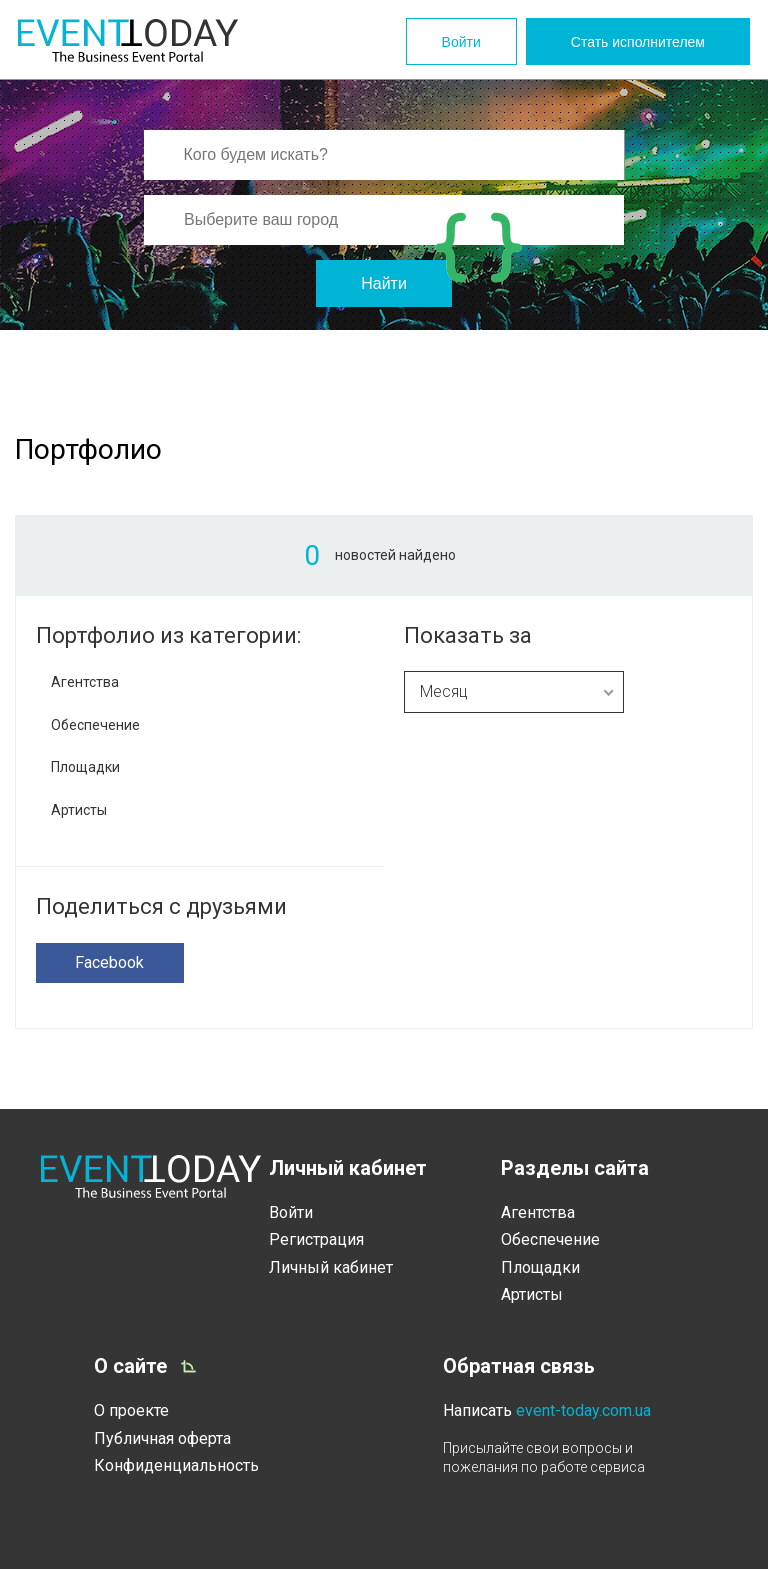 The height and width of the screenshot is (1569, 768). What do you see at coordinates (478, 247) in the screenshot?
I see `access code or developer settings` at bounding box center [478, 247].